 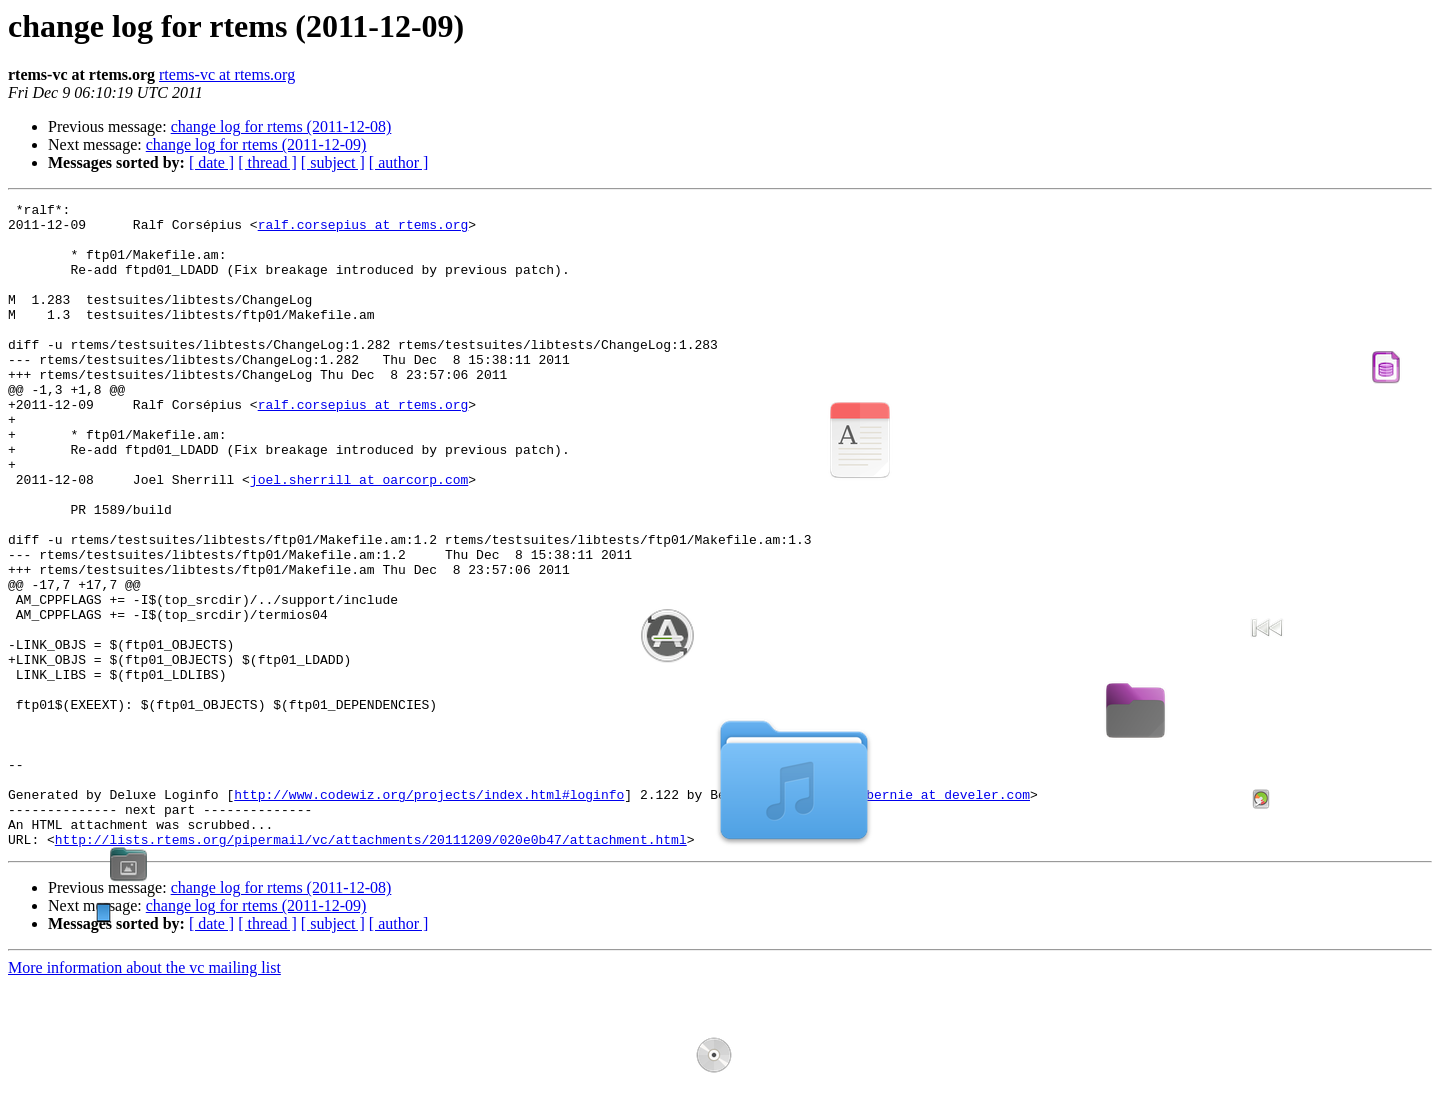 What do you see at coordinates (1386, 367) in the screenshot?
I see `open a database template file` at bounding box center [1386, 367].